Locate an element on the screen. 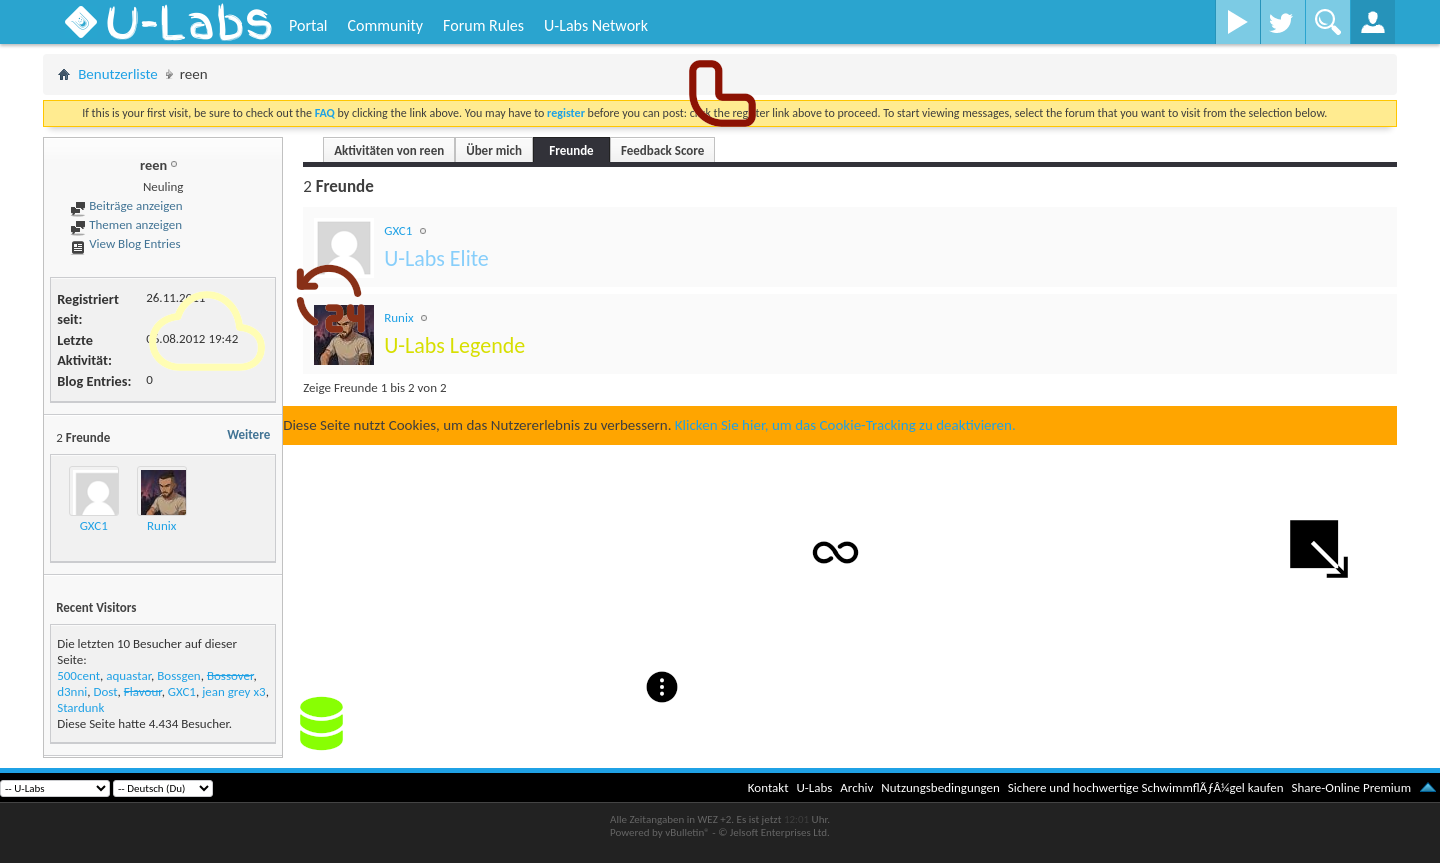  open more options menu is located at coordinates (662, 687).